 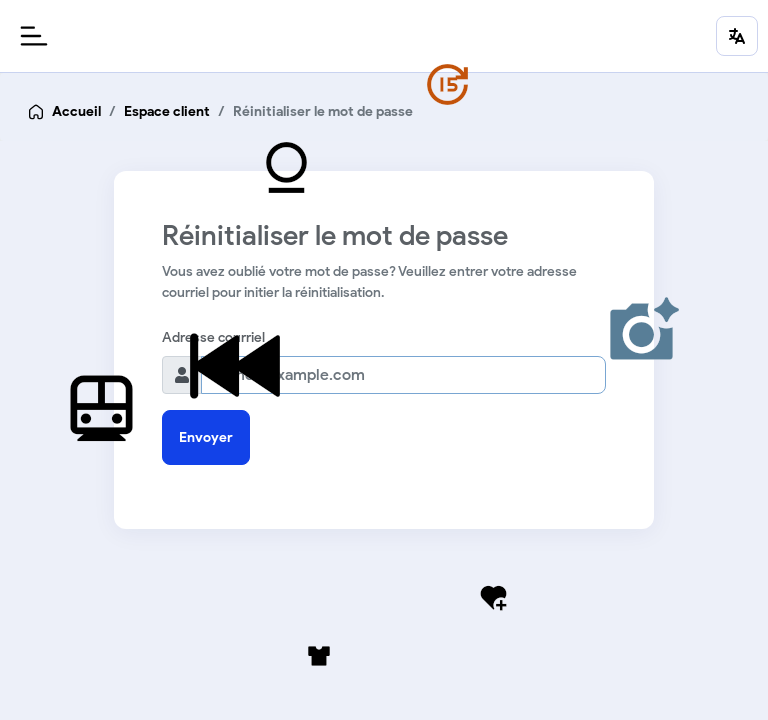 What do you see at coordinates (319, 656) in the screenshot?
I see `browse clothing or apparel items` at bounding box center [319, 656].